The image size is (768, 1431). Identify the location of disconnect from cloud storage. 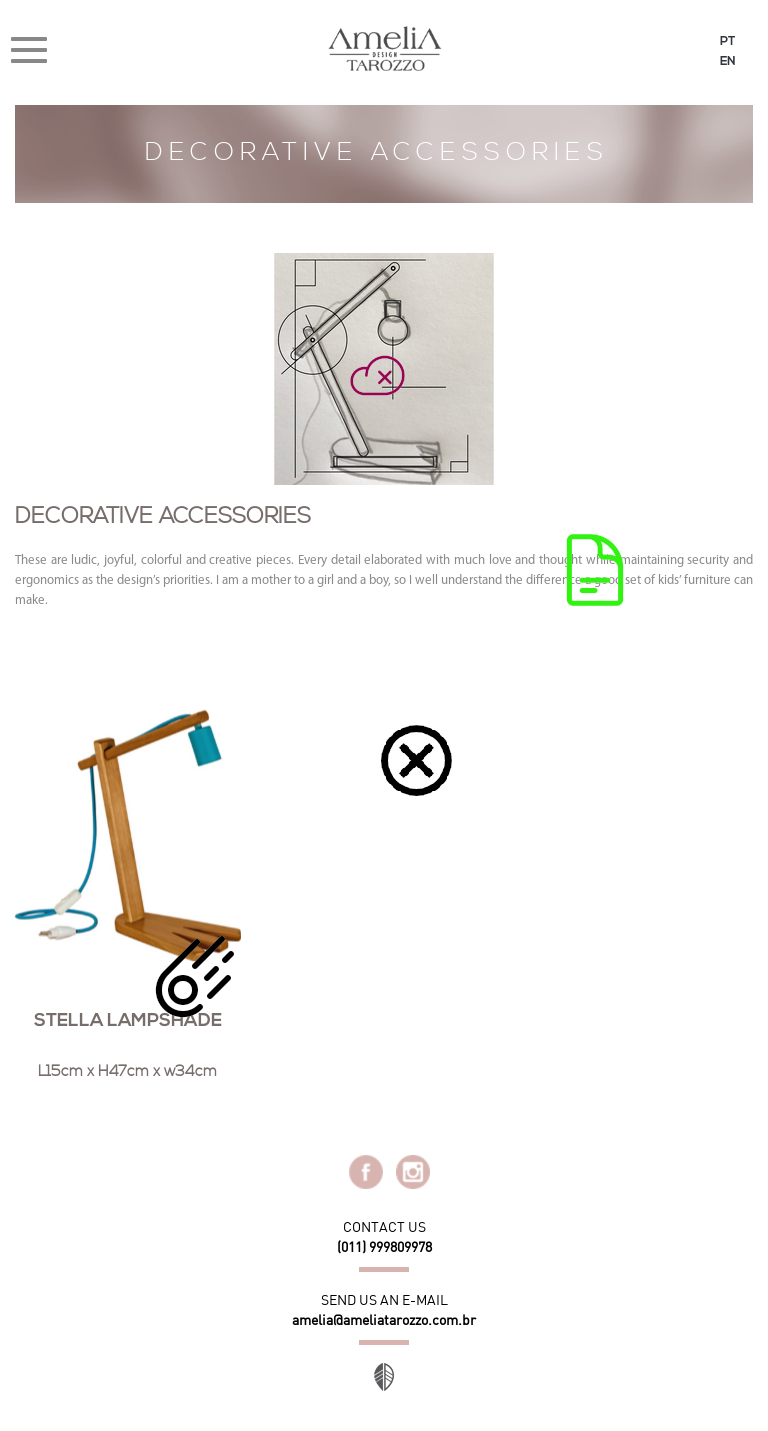
(377, 375).